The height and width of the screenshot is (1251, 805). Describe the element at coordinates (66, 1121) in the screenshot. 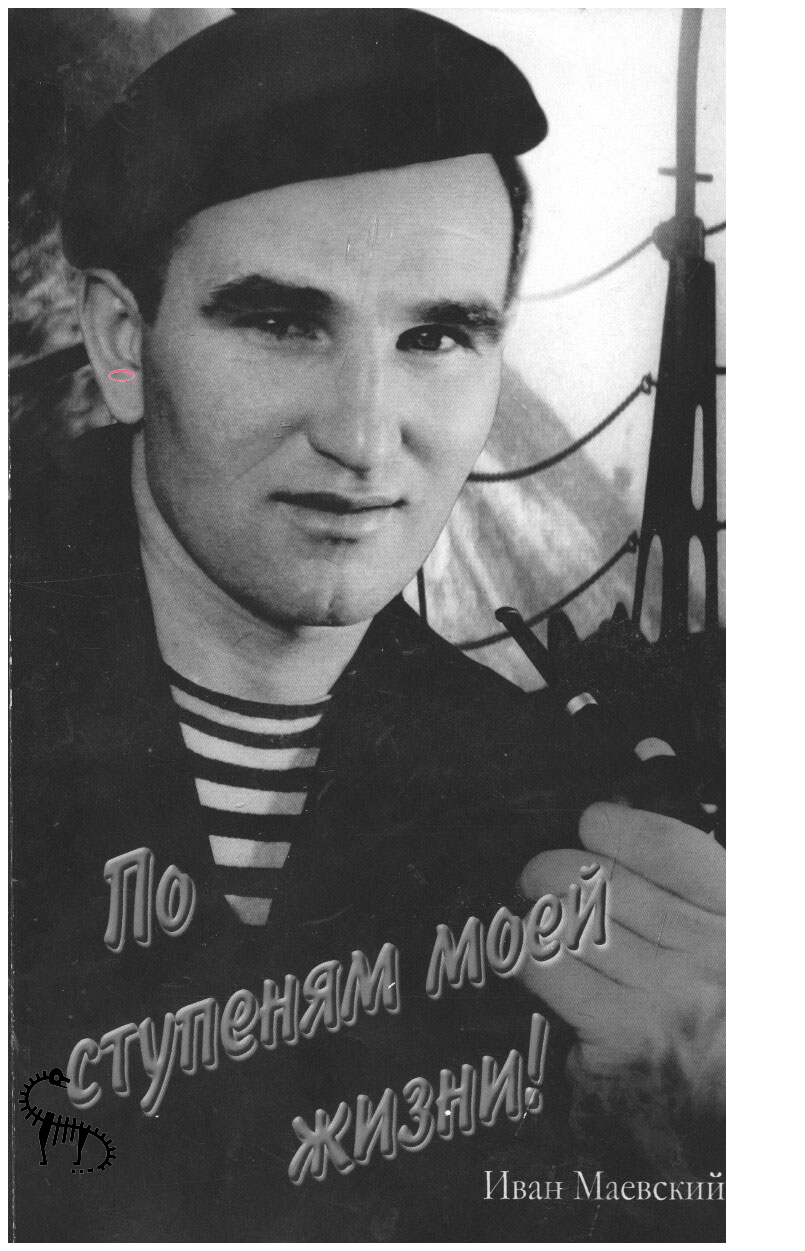

I see `view dinosaur exhibit or paleontology section` at that location.